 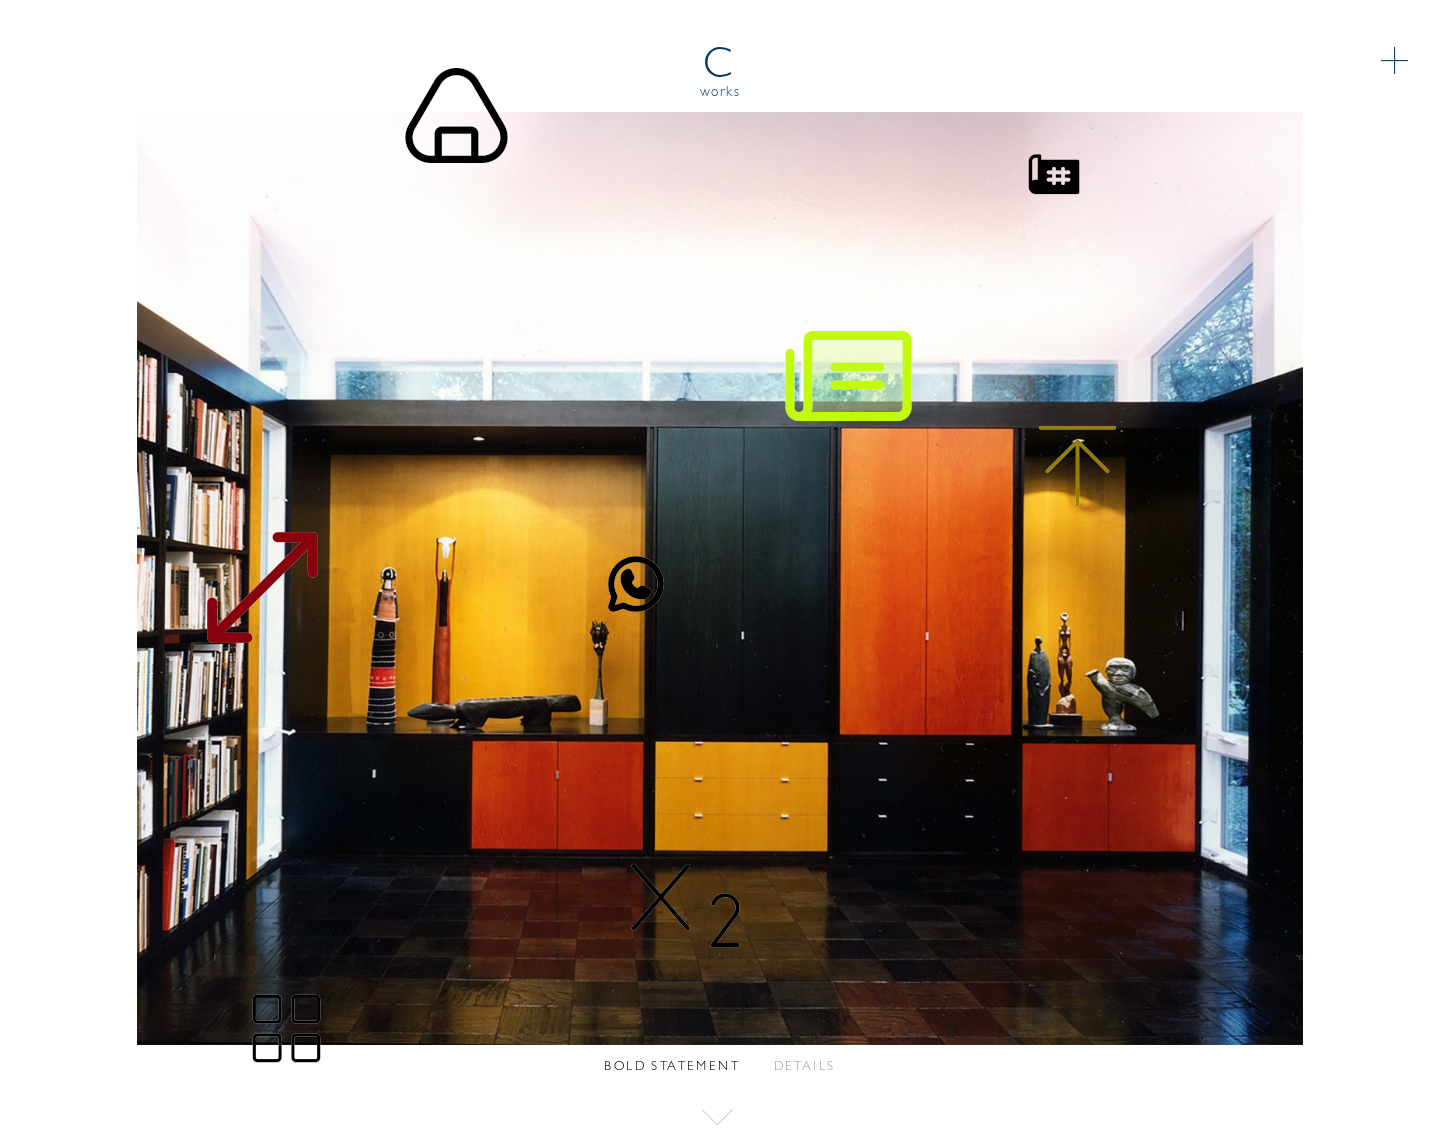 What do you see at coordinates (286, 1028) in the screenshot?
I see `view all apps or menu grid` at bounding box center [286, 1028].